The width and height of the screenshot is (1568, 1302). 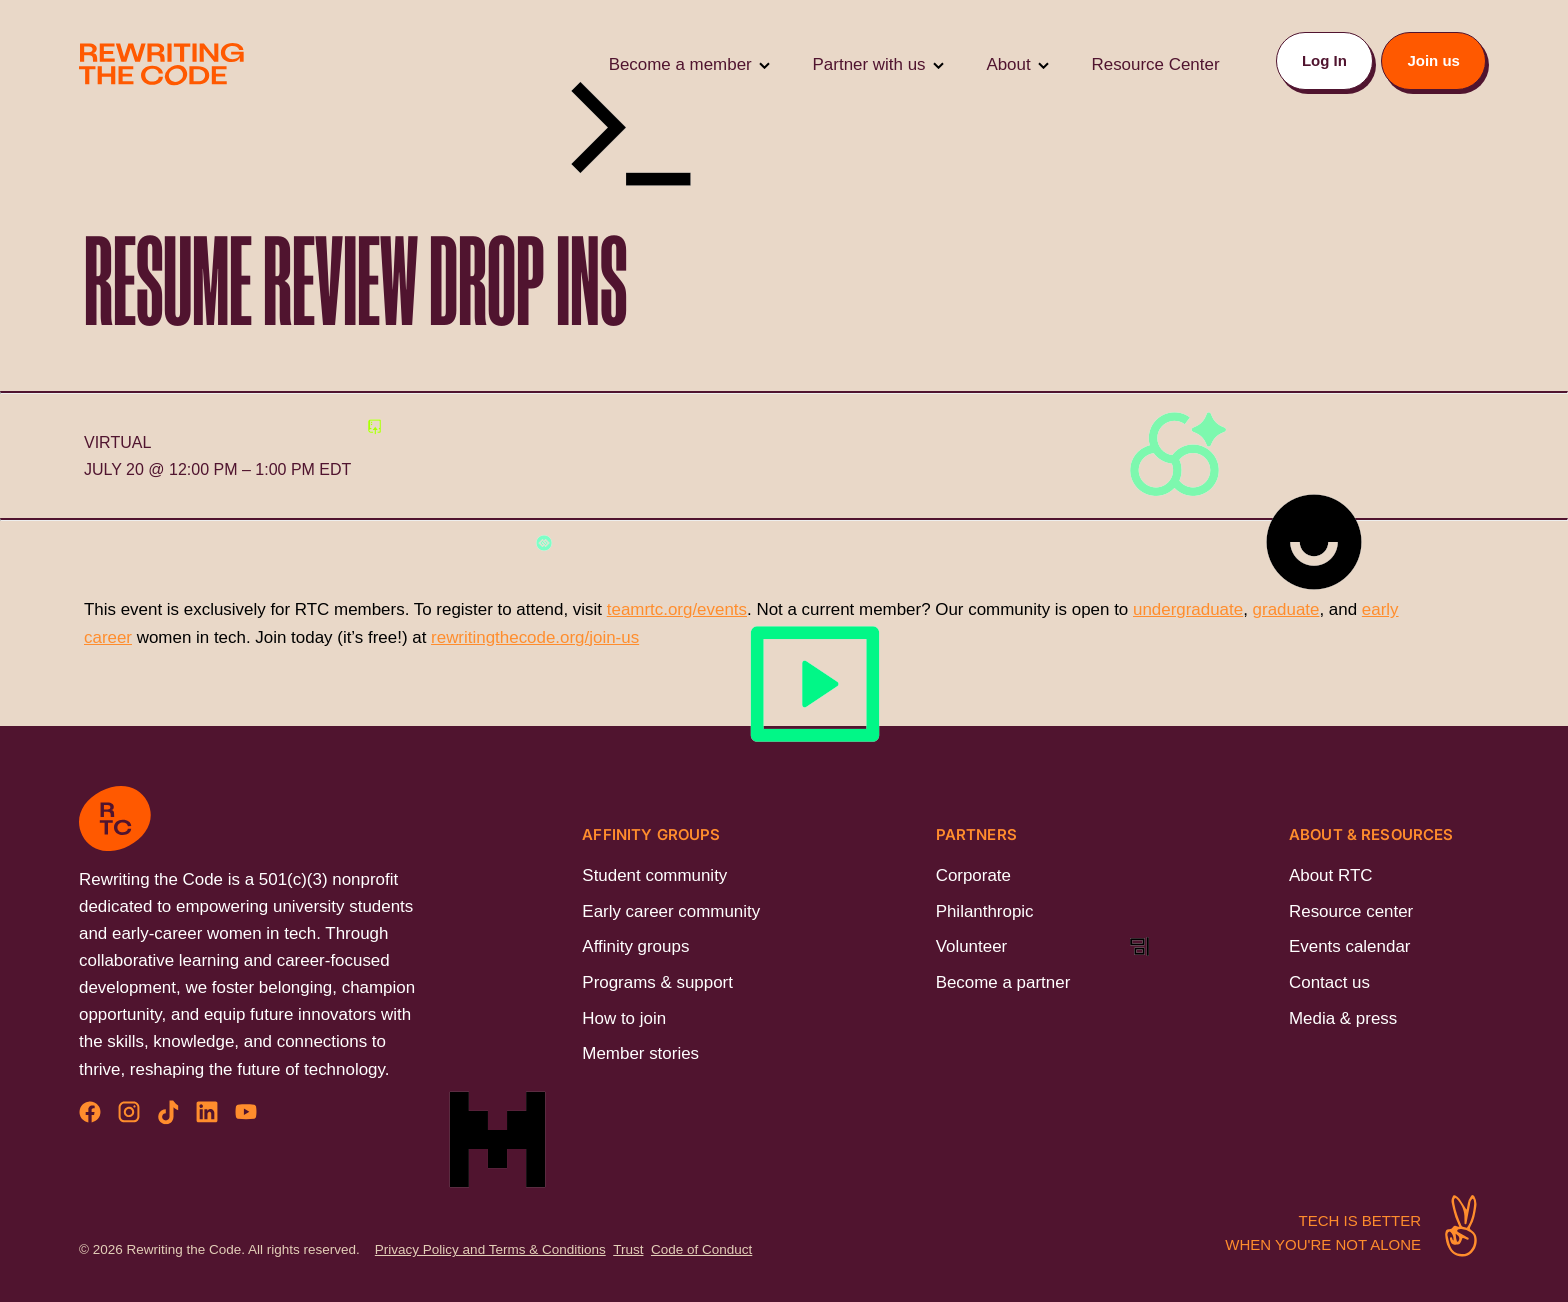 What do you see at coordinates (632, 127) in the screenshot?
I see `open the command line terminal` at bounding box center [632, 127].